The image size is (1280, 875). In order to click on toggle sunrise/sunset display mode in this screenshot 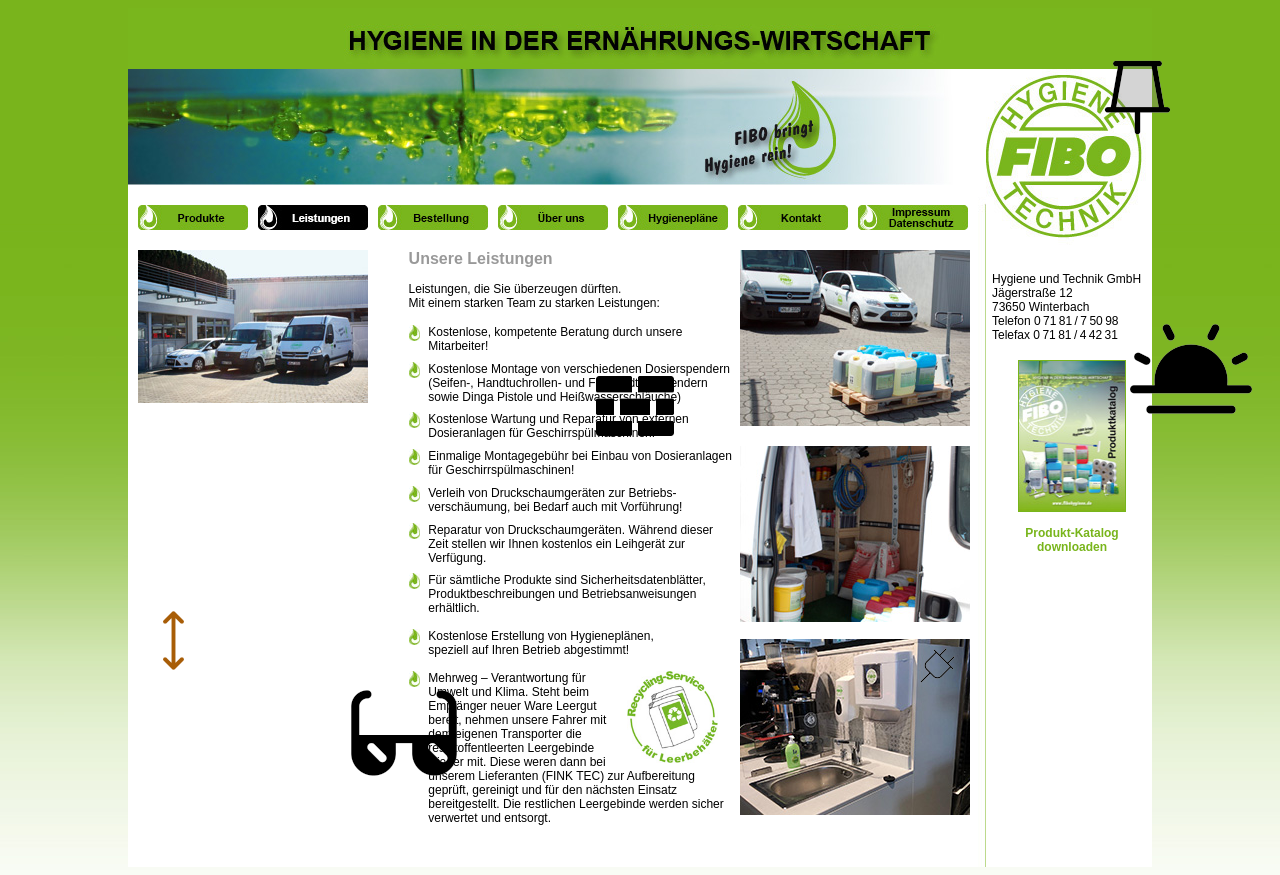, I will do `click(1191, 373)`.